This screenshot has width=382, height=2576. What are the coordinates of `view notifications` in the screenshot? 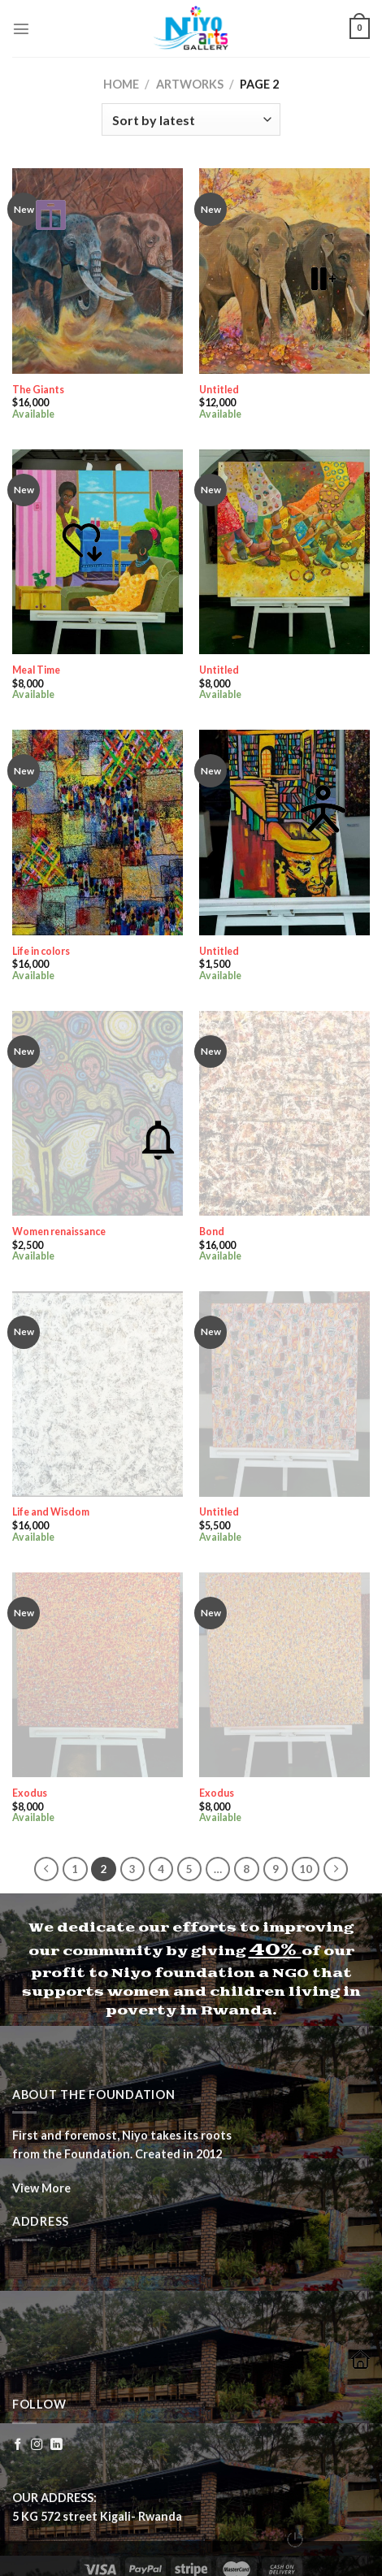 It's located at (158, 1139).